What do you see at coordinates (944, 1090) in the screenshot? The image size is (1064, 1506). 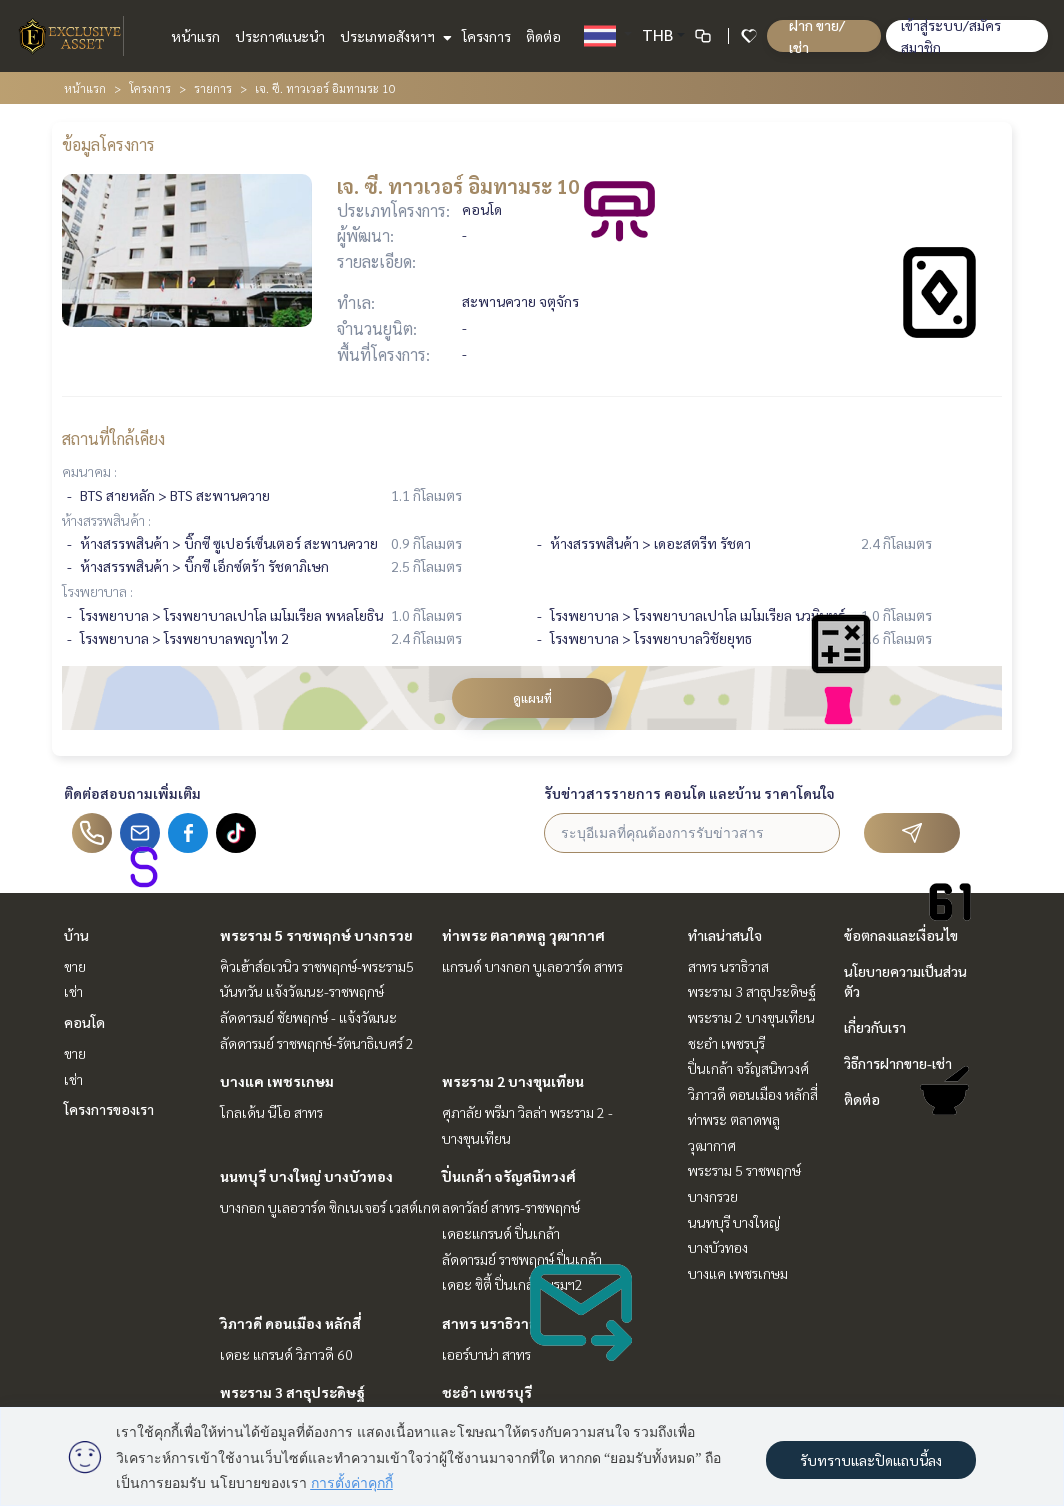 I see `access pharmacy or medication features` at bounding box center [944, 1090].